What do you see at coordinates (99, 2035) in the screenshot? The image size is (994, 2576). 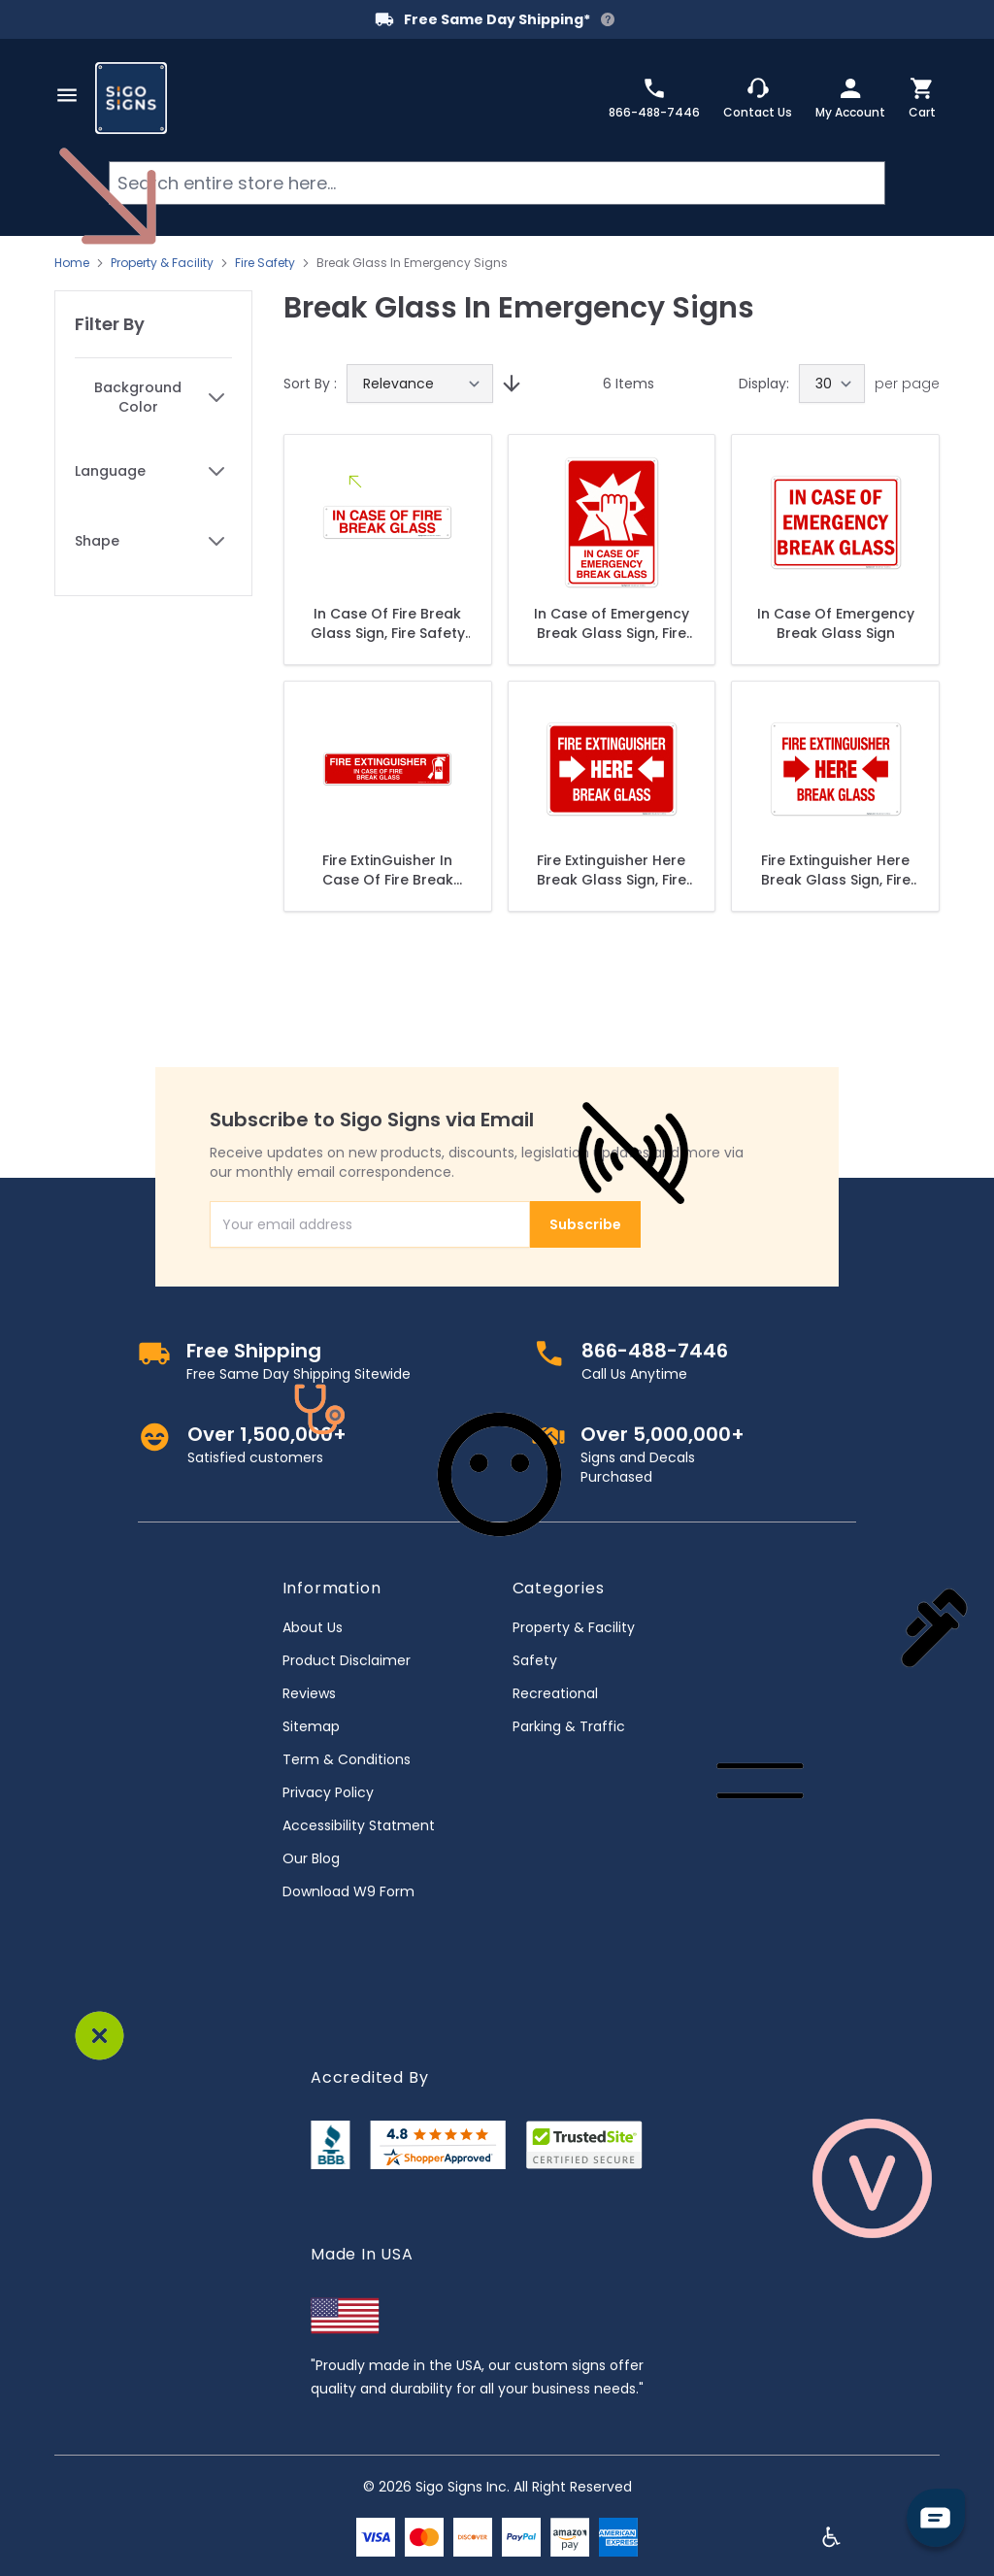 I see `close or dismiss a dialog` at bounding box center [99, 2035].